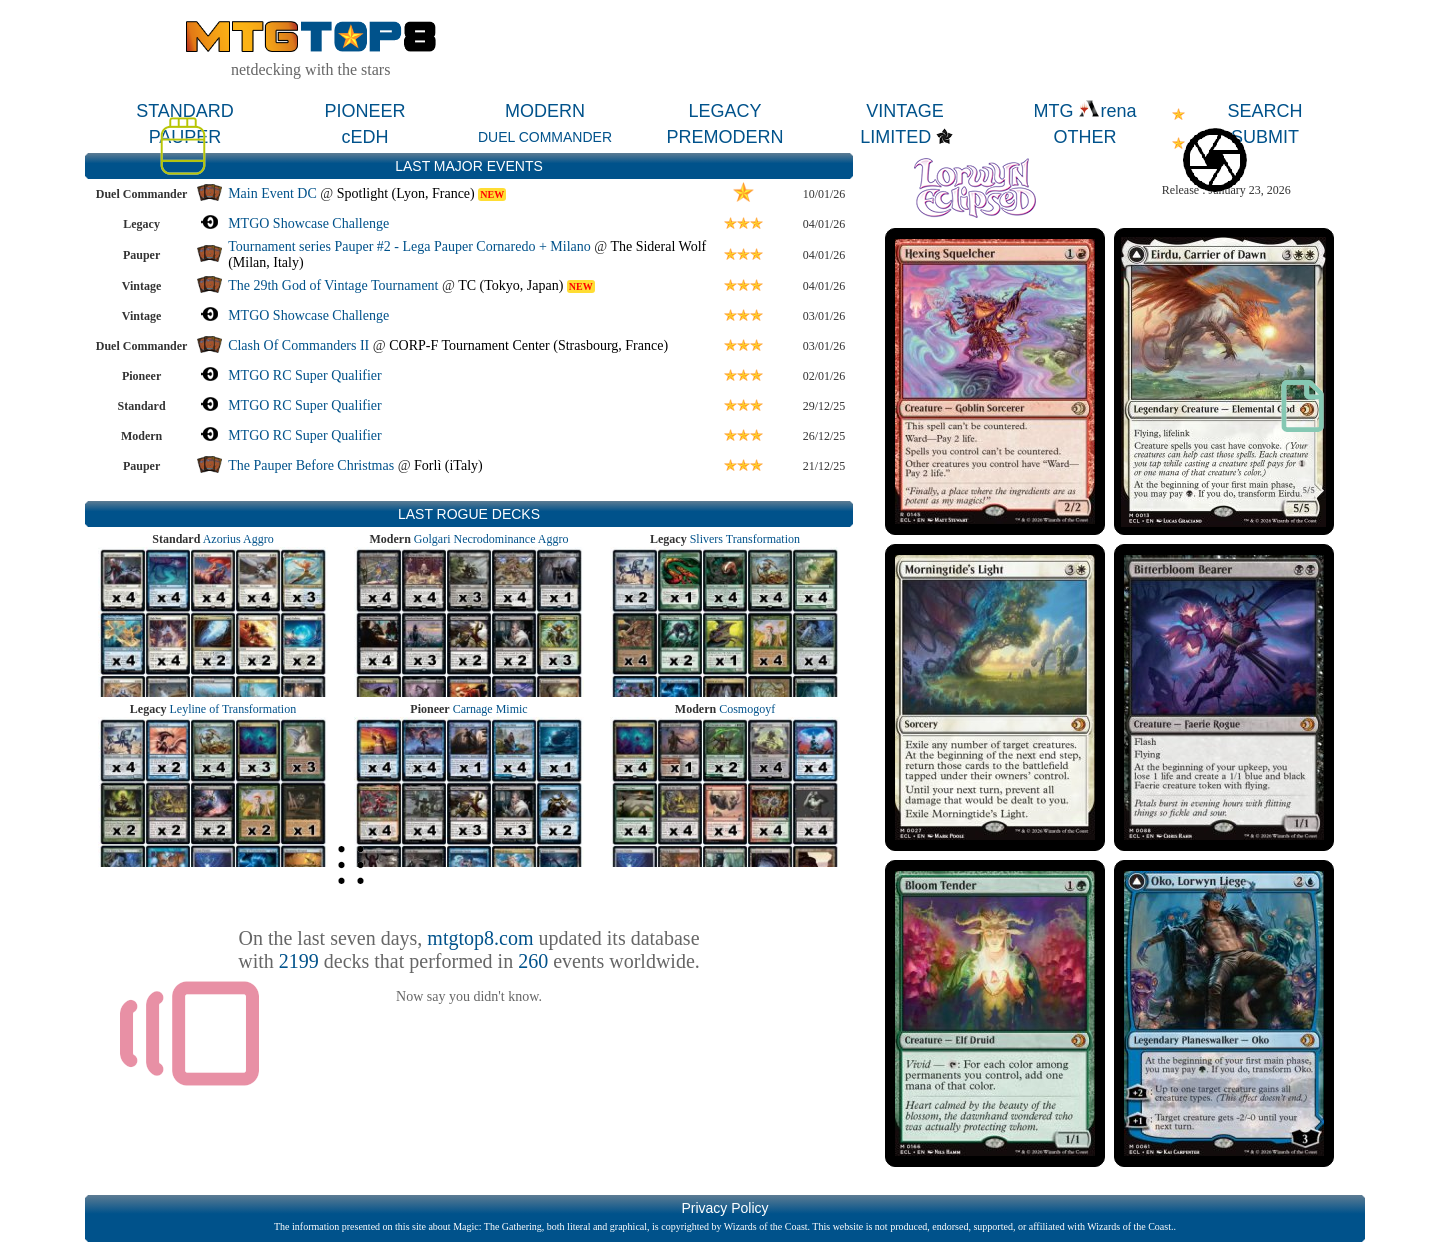  Describe the element at coordinates (1301, 406) in the screenshot. I see `view or open a file` at that location.